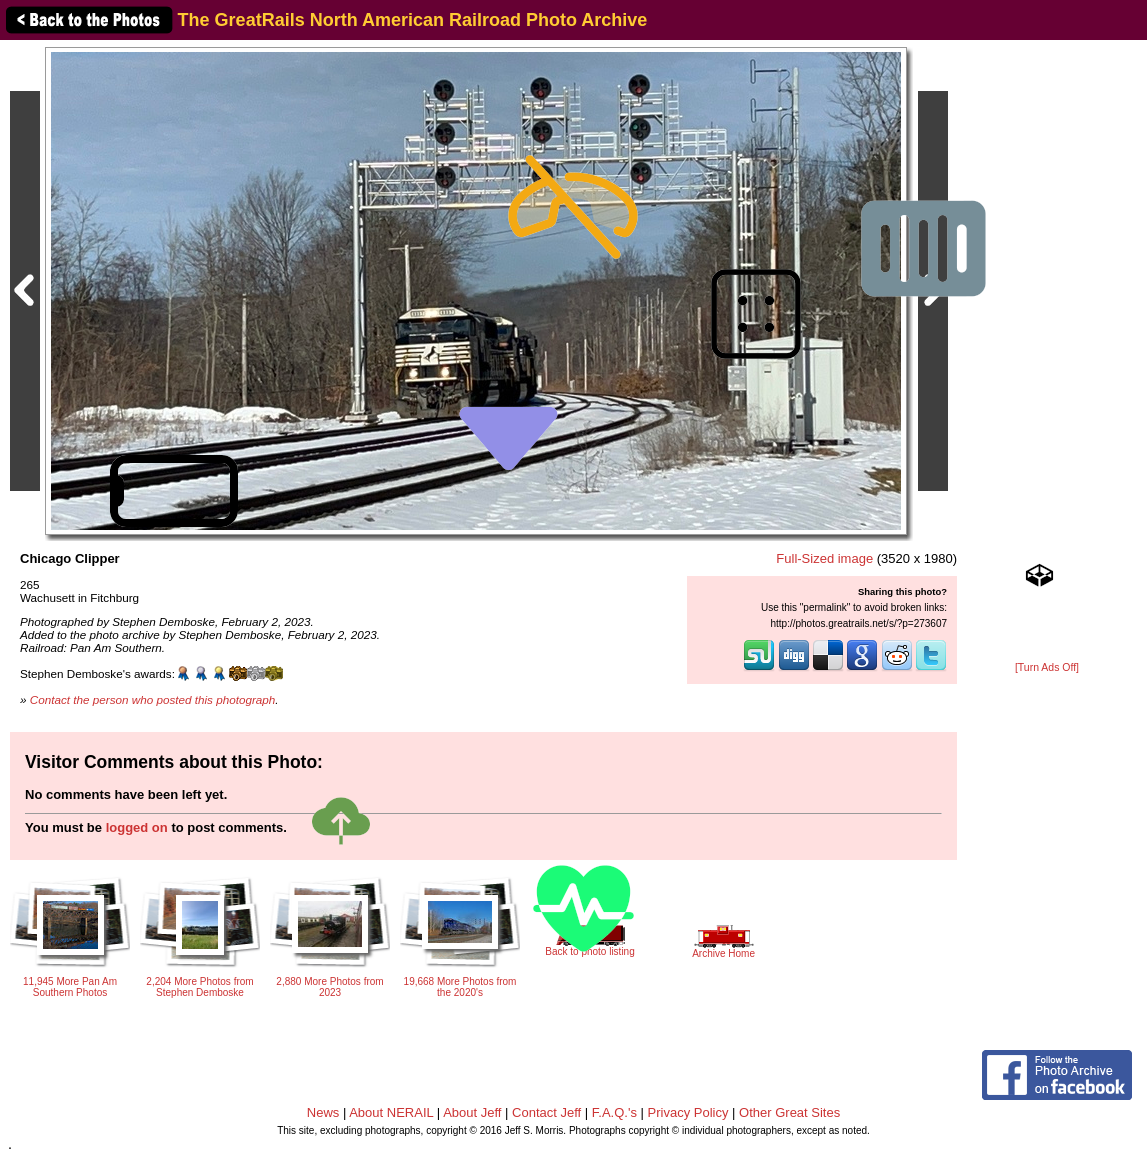 This screenshot has height=1152, width=1147. I want to click on end or decline a phone call, so click(573, 207).